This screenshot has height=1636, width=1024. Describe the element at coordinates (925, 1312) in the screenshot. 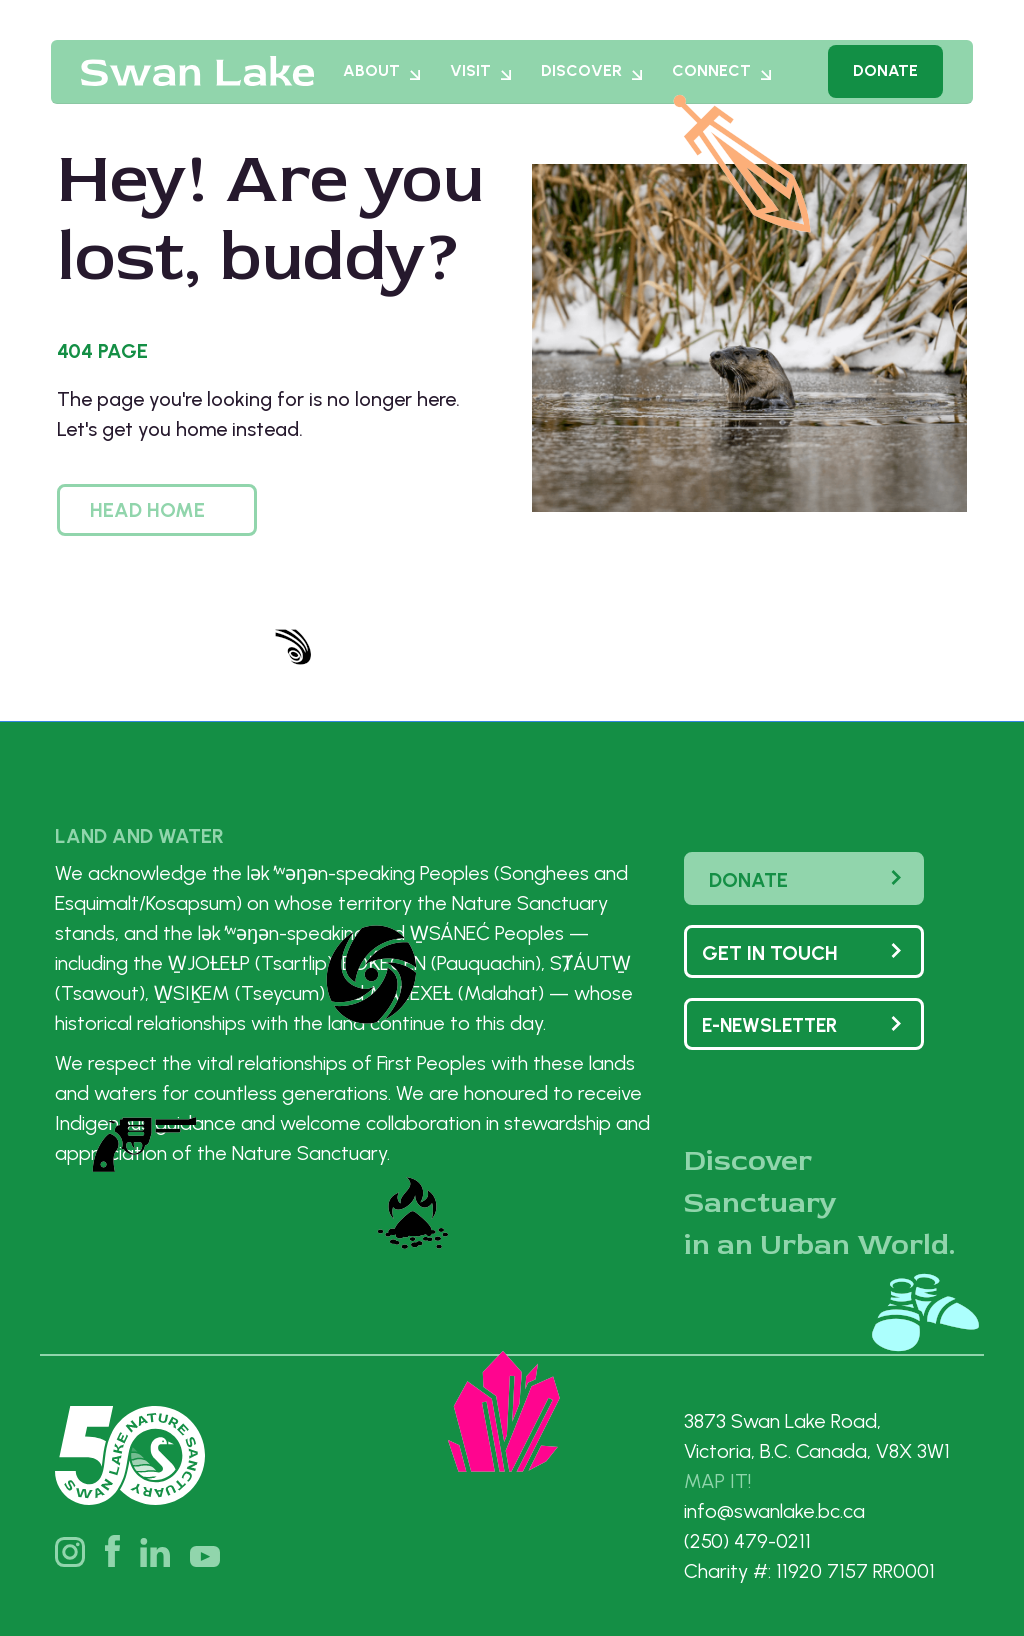

I see `sonic the hedgehog character or game reference` at that location.